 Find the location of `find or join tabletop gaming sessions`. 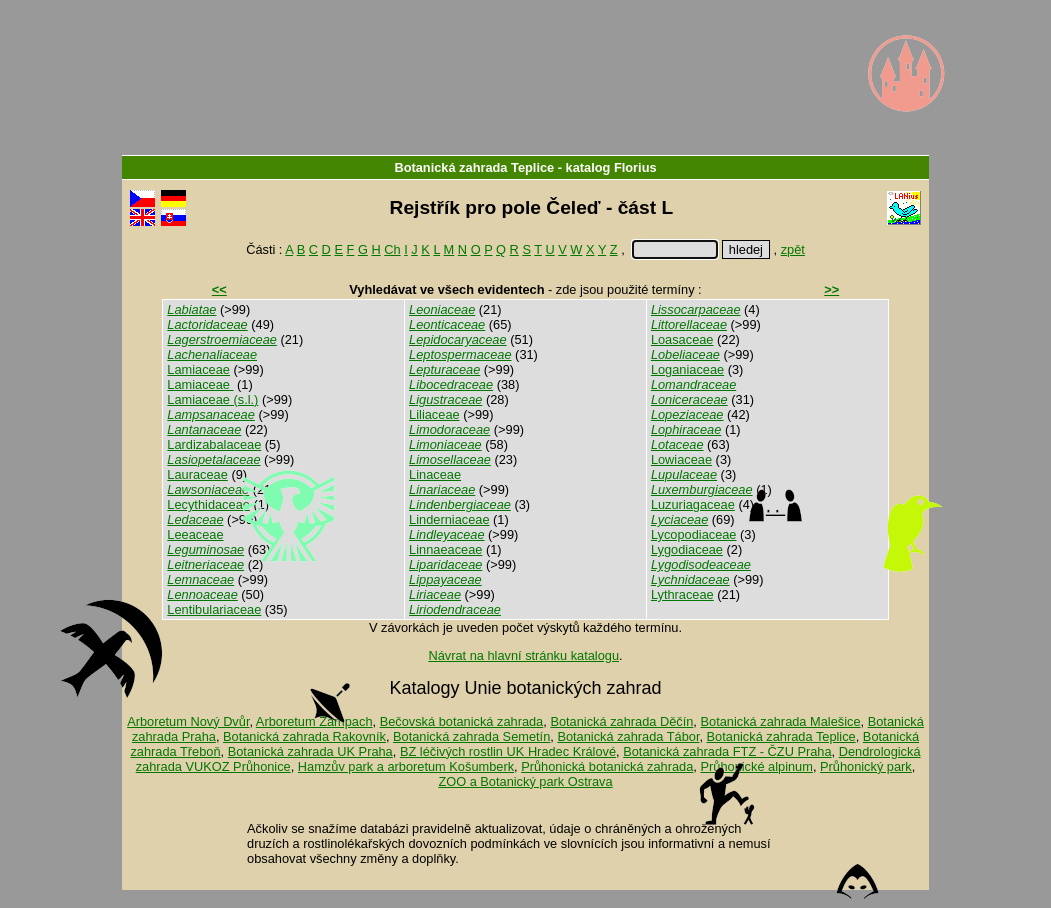

find or join tabletop gaming sessions is located at coordinates (775, 505).